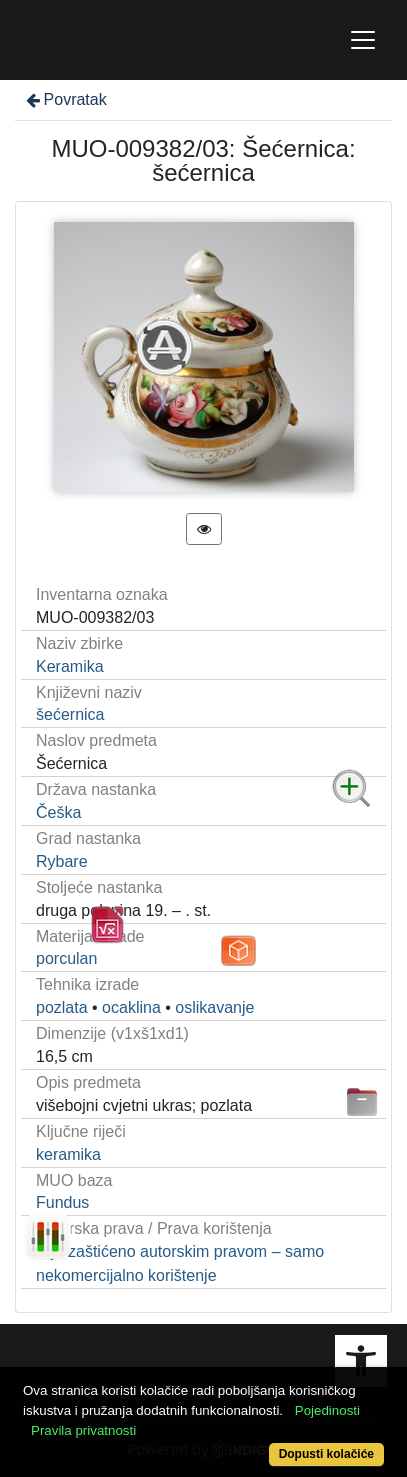 Image resolution: width=407 pixels, height=1477 pixels. What do you see at coordinates (238, 949) in the screenshot?
I see `an ascii stl 3d model file` at bounding box center [238, 949].